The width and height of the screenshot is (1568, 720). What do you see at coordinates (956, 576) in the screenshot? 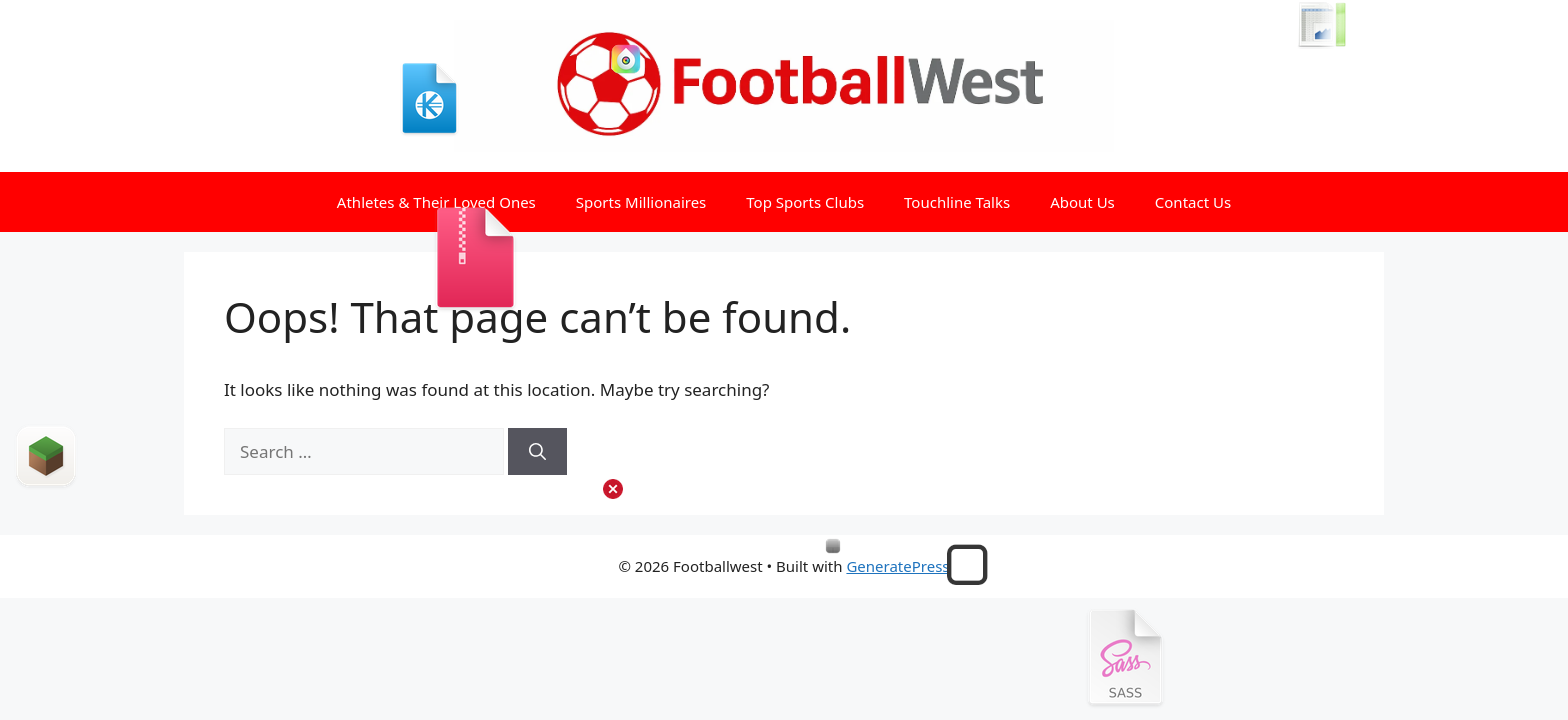
I see `empty checkbox or selection state` at bounding box center [956, 576].